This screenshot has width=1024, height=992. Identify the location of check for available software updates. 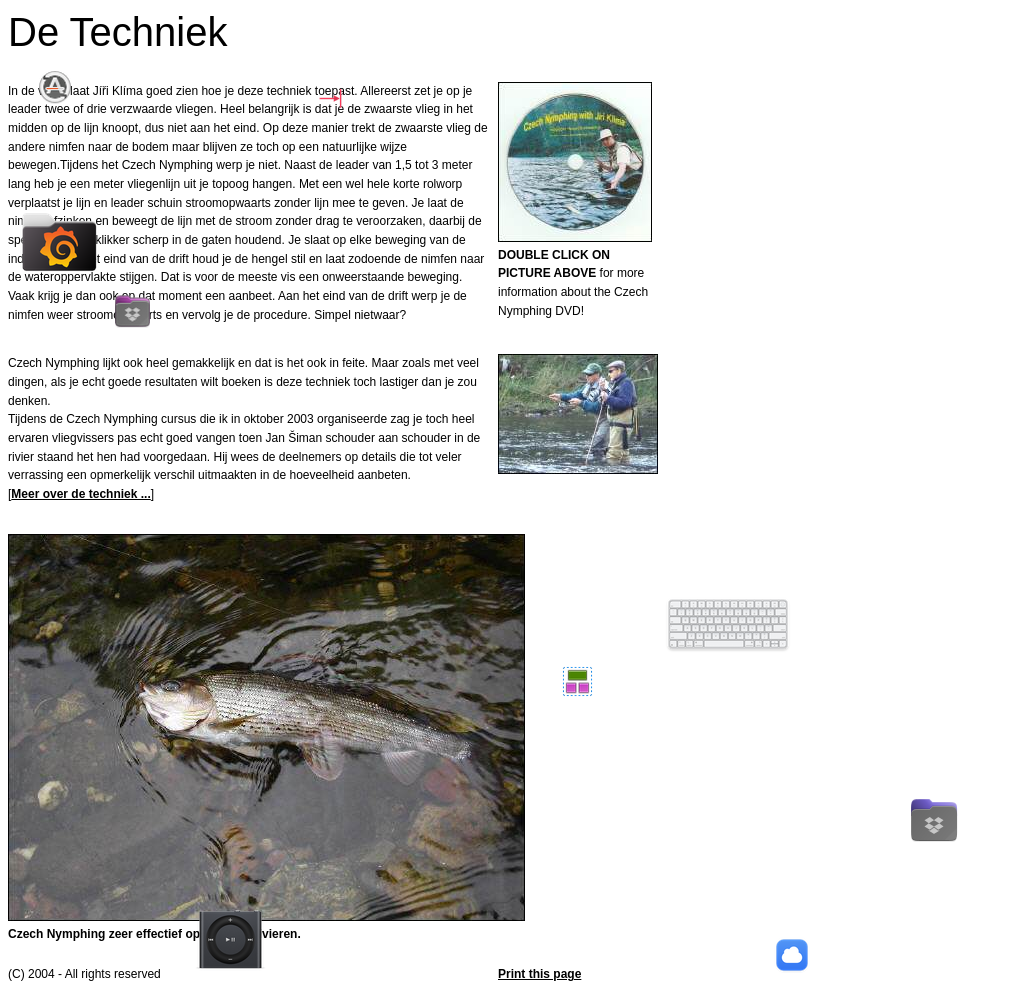
(55, 87).